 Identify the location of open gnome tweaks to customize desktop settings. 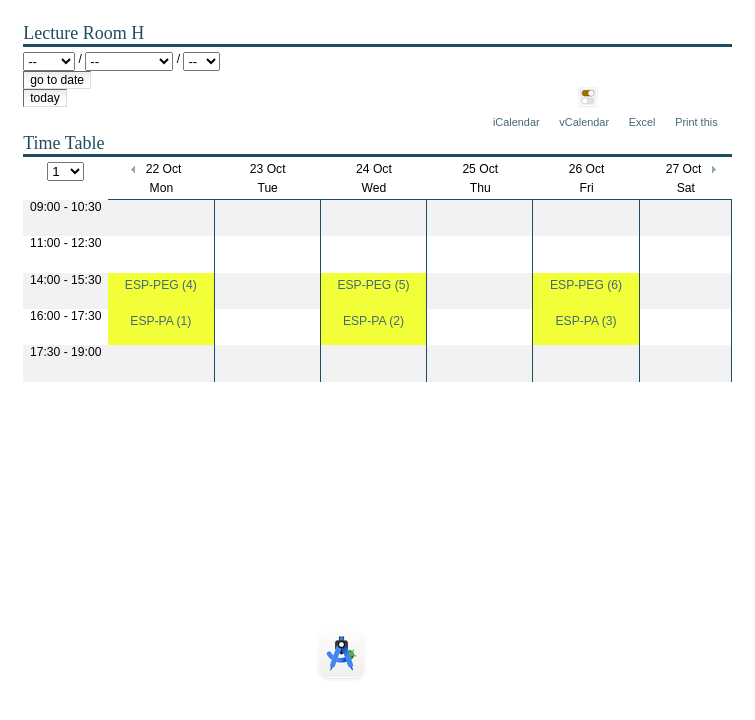
(588, 97).